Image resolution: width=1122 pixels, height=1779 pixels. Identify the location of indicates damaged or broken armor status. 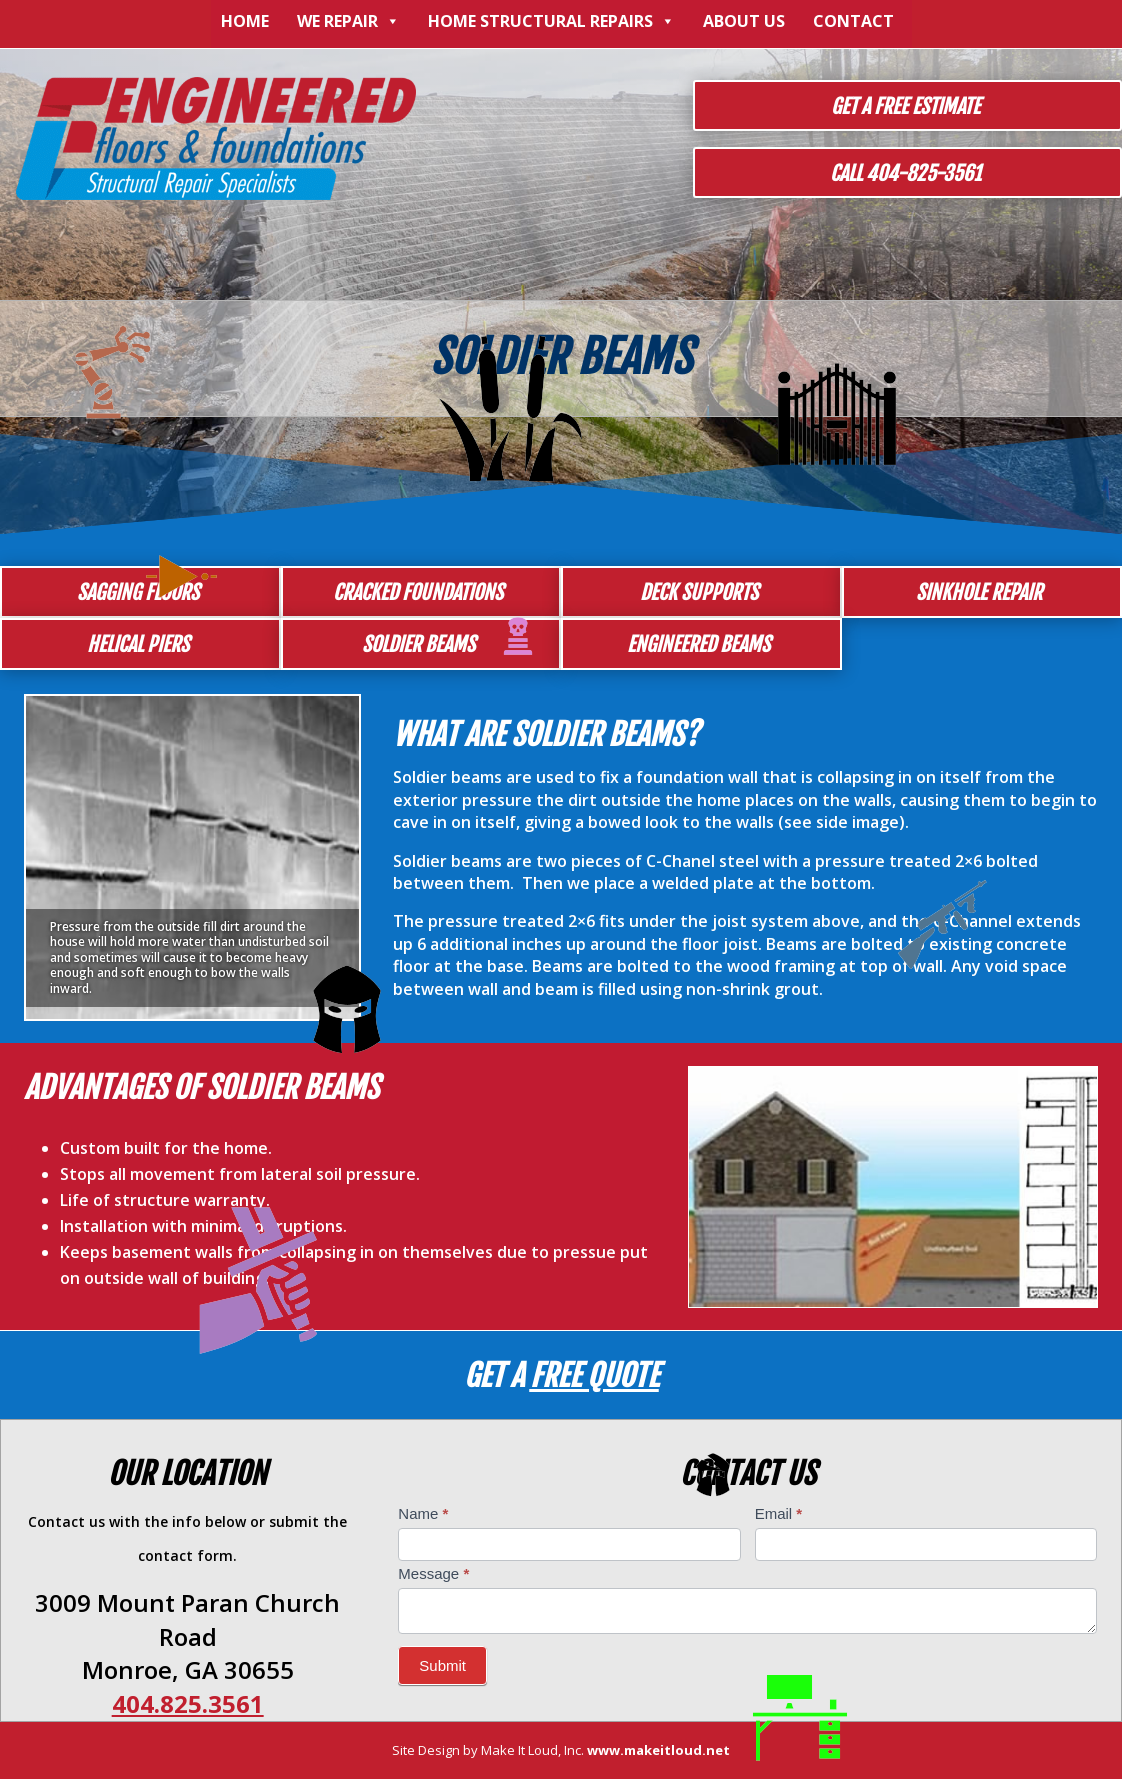
(713, 1475).